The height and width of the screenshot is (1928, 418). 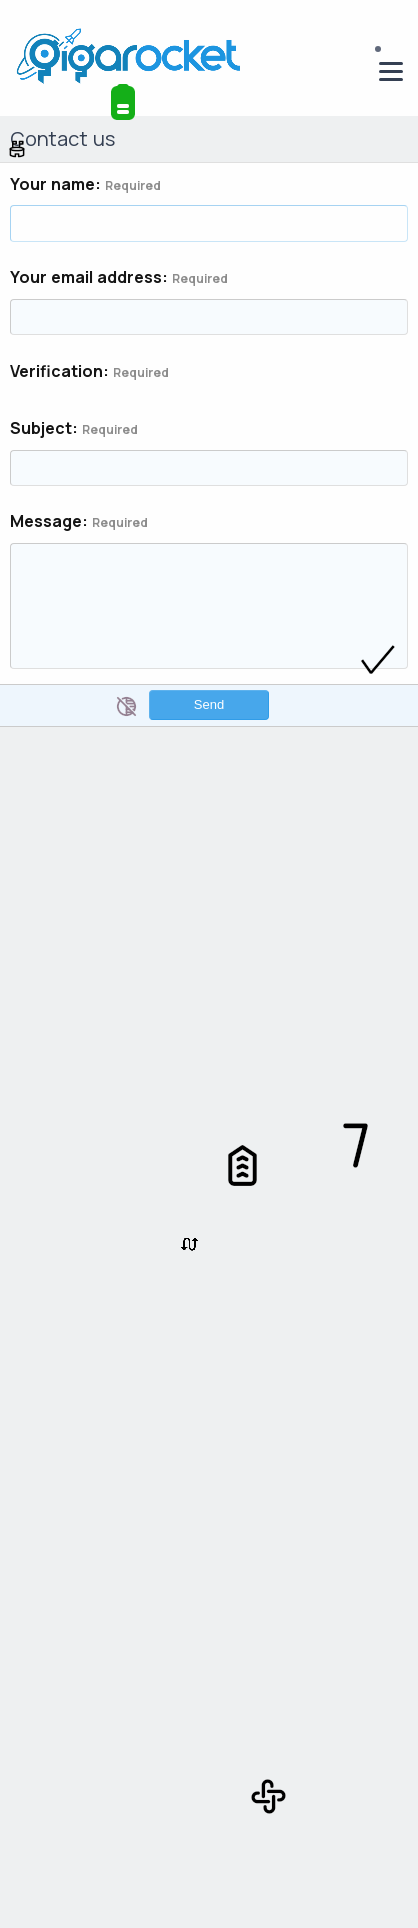 What do you see at coordinates (189, 1244) in the screenshot?
I see `swap or switch between active calls` at bounding box center [189, 1244].